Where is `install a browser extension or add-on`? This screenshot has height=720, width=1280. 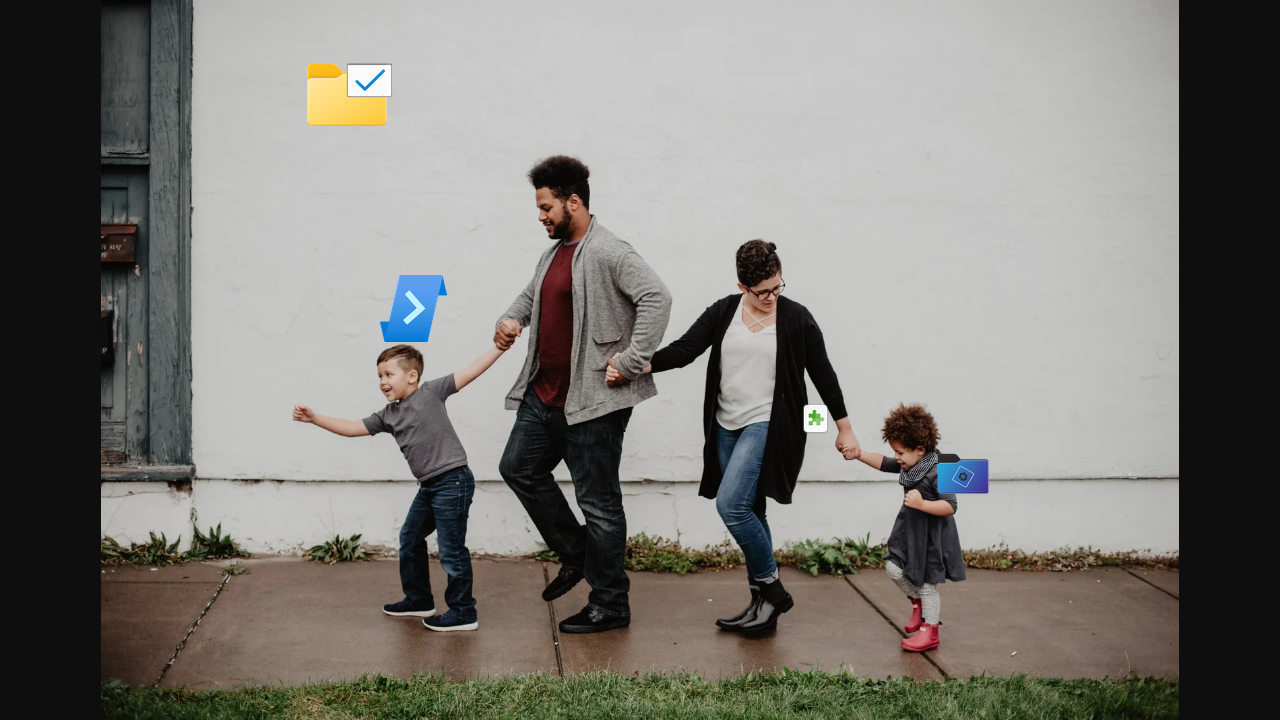
install a browser extension or add-on is located at coordinates (815, 418).